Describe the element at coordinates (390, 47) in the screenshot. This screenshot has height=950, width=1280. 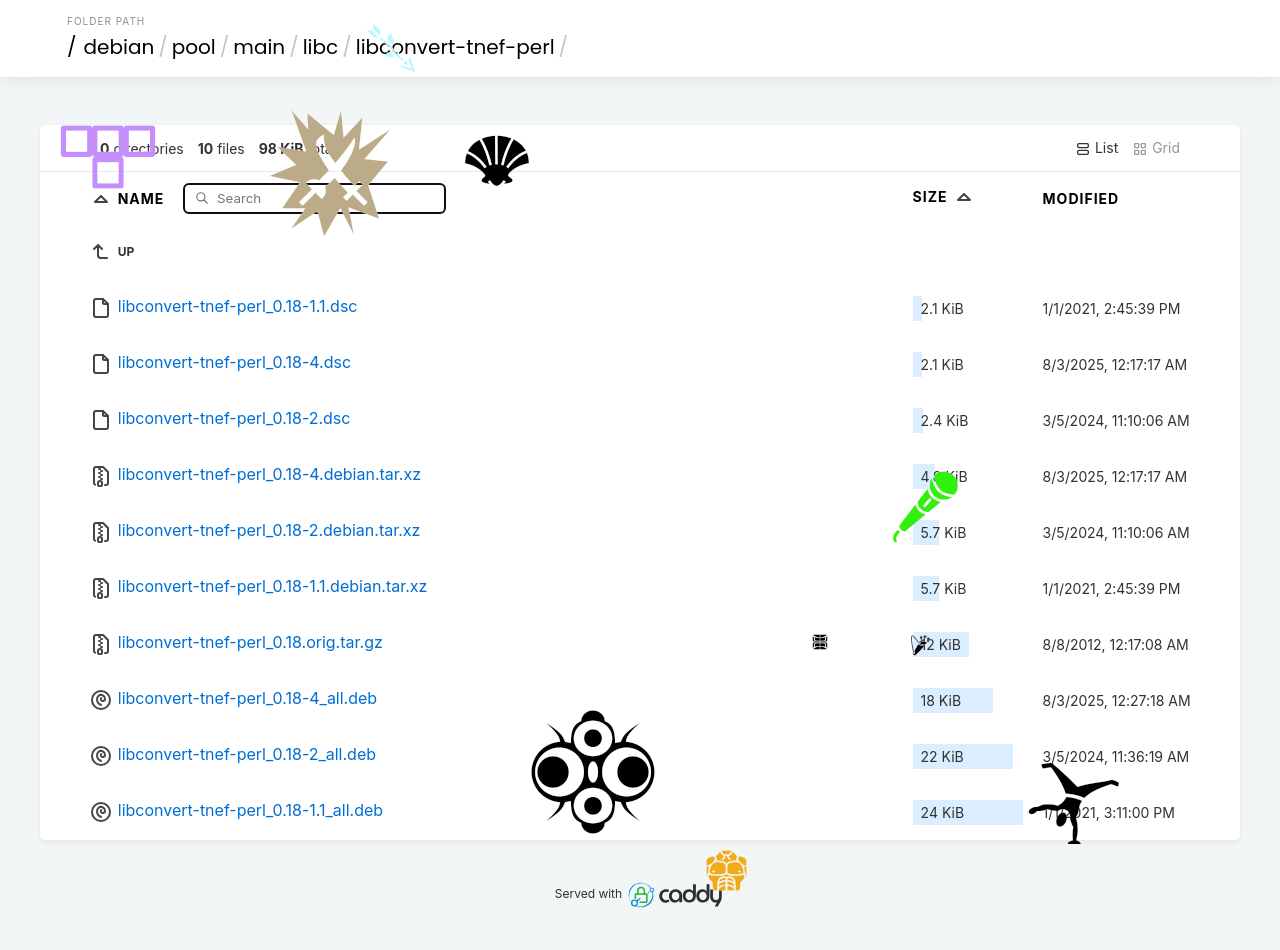
I see `indicates a natural or organic navigation path` at that location.